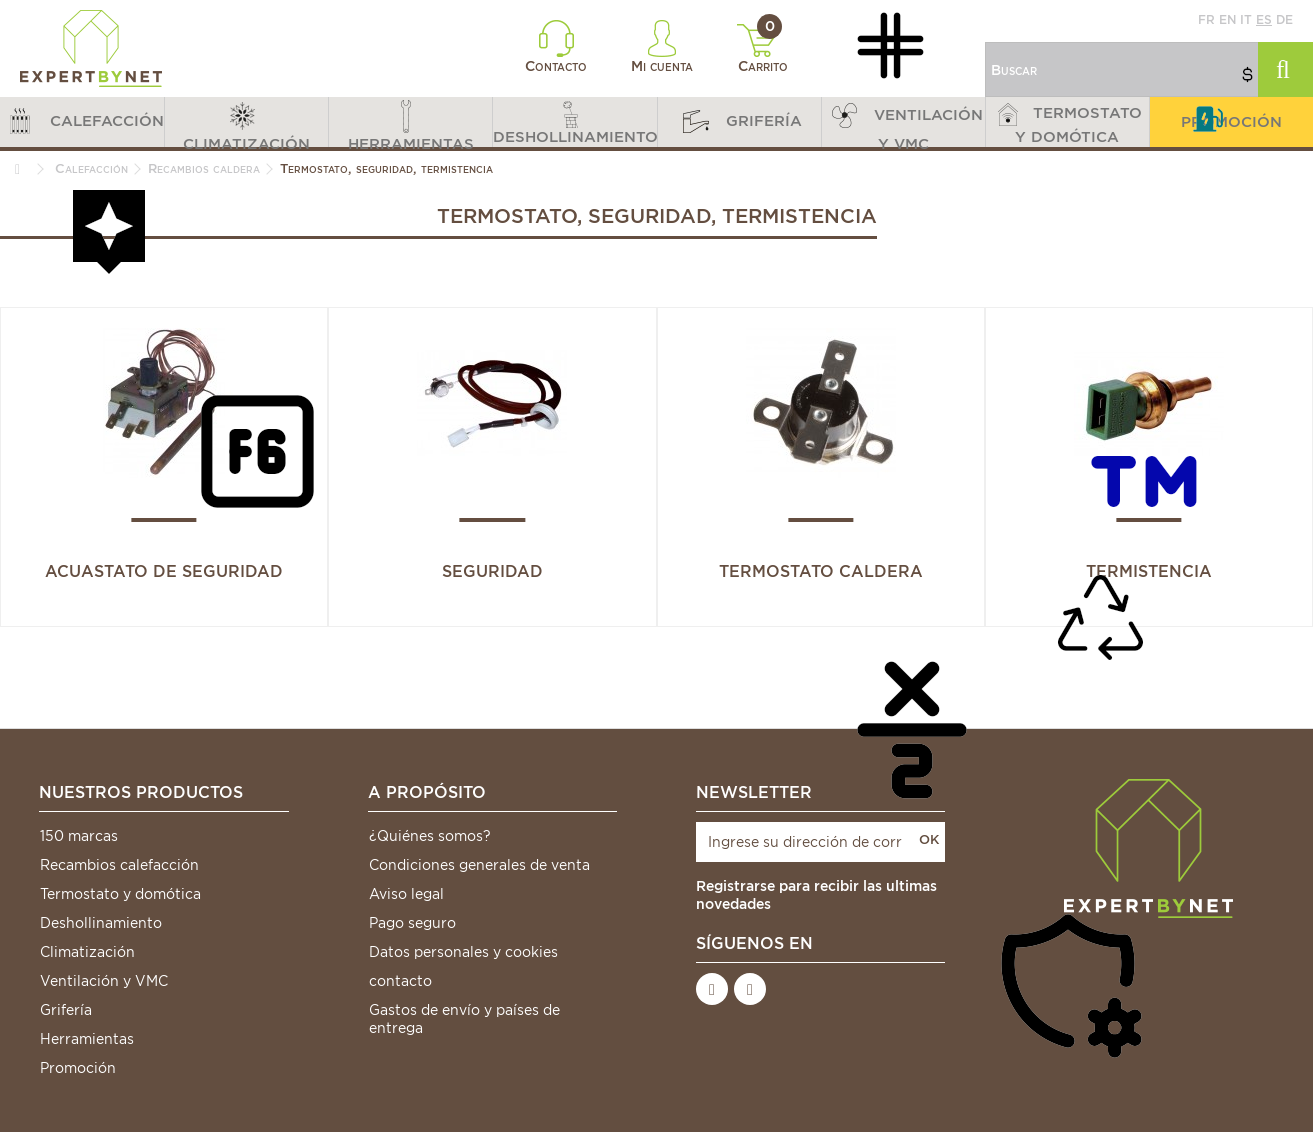 This screenshot has height=1132, width=1313. Describe the element at coordinates (890, 45) in the screenshot. I see `apply golden ratio grid overlay` at that location.